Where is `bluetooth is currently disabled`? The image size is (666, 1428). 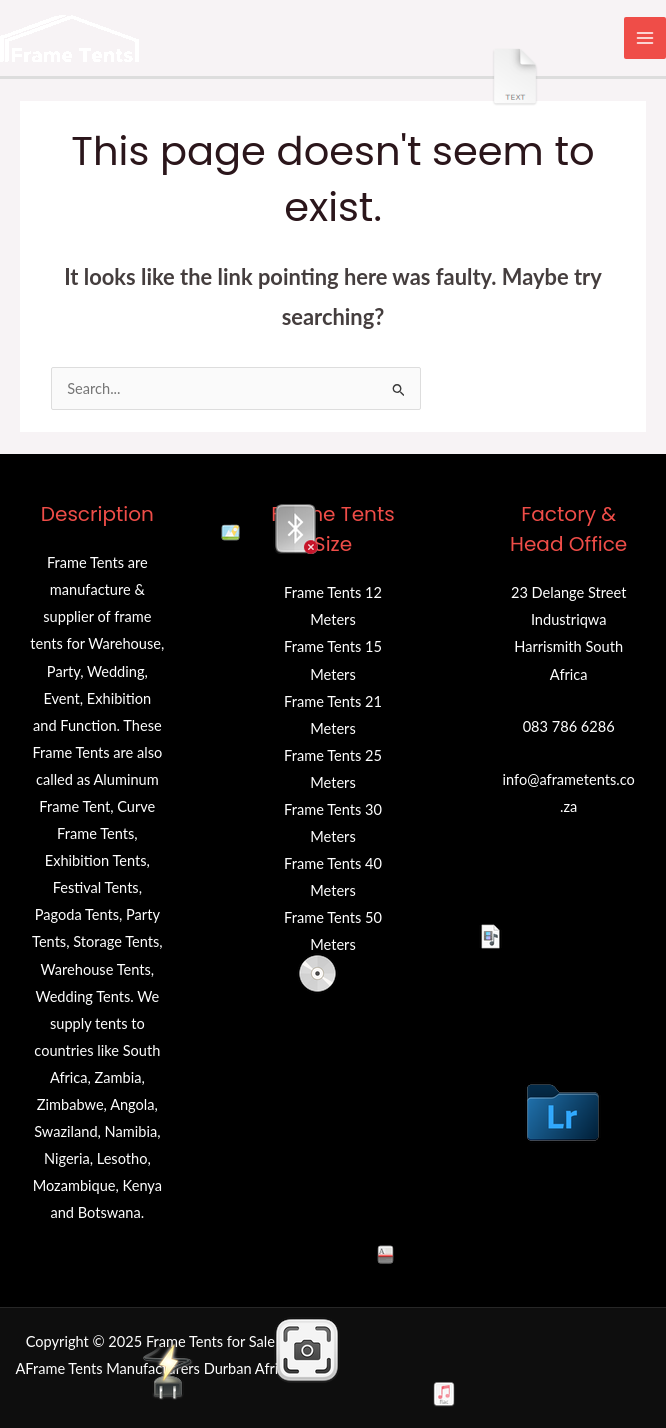
bluetooth is currently disabled is located at coordinates (295, 528).